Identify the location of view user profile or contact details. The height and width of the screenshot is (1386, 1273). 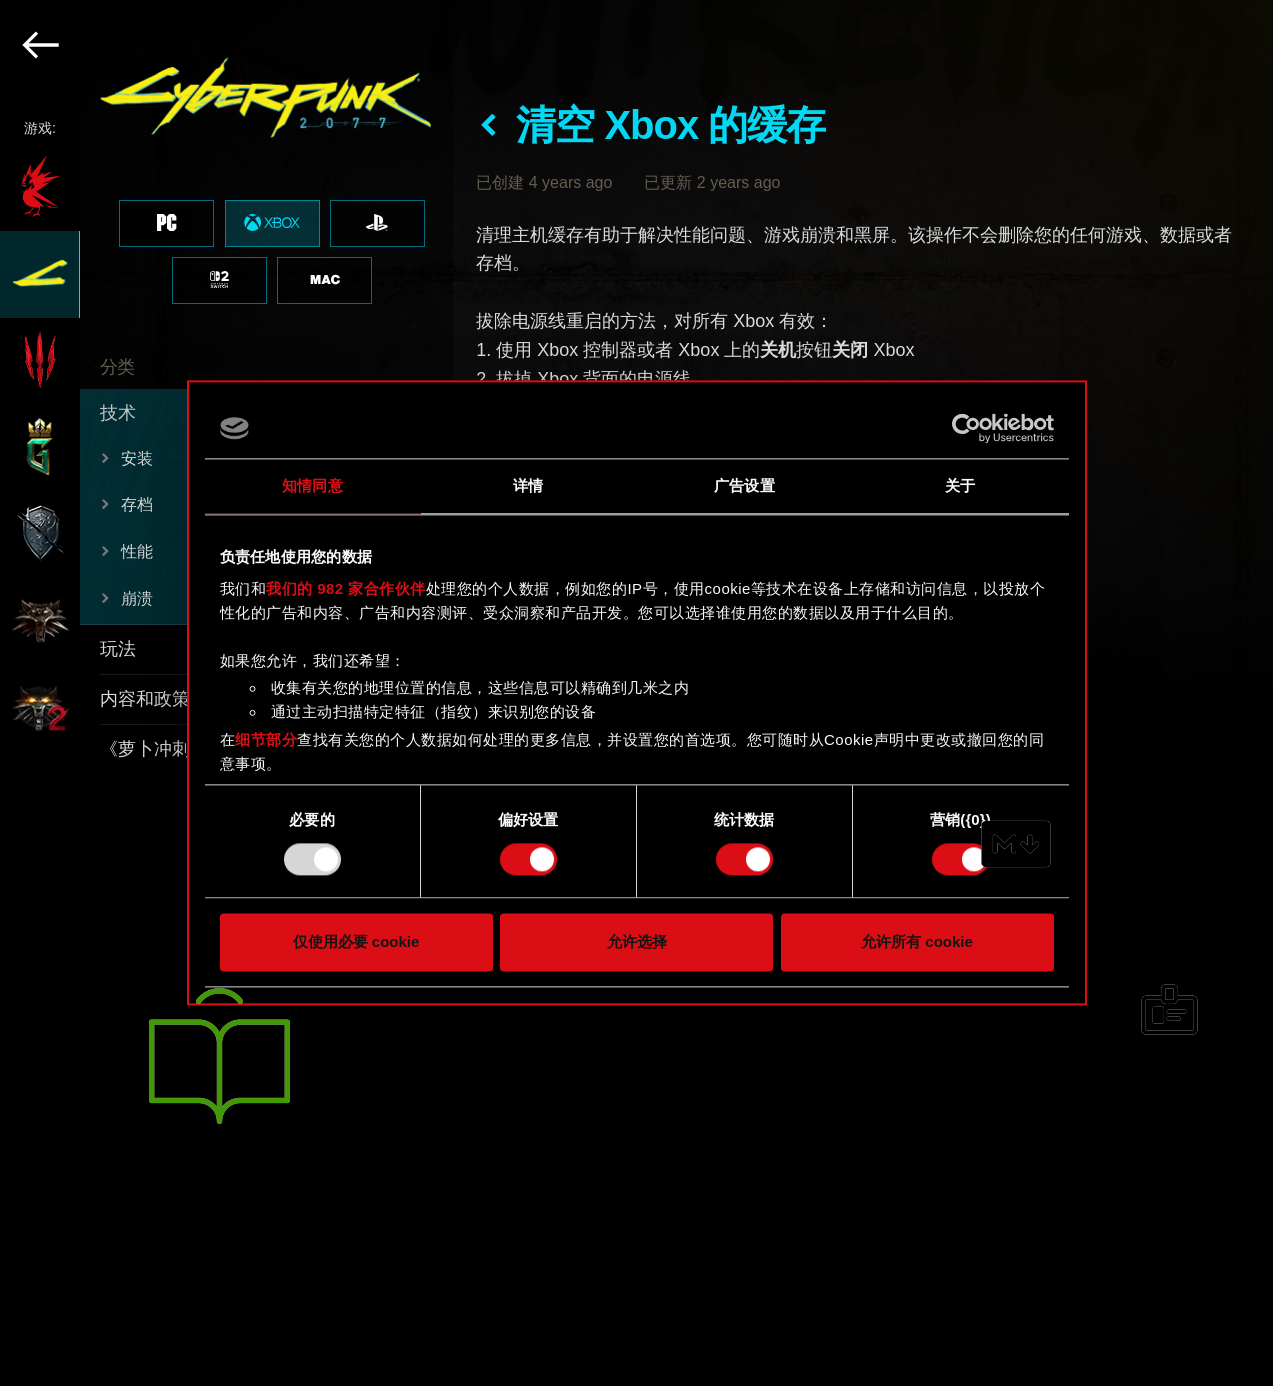
(219, 1053).